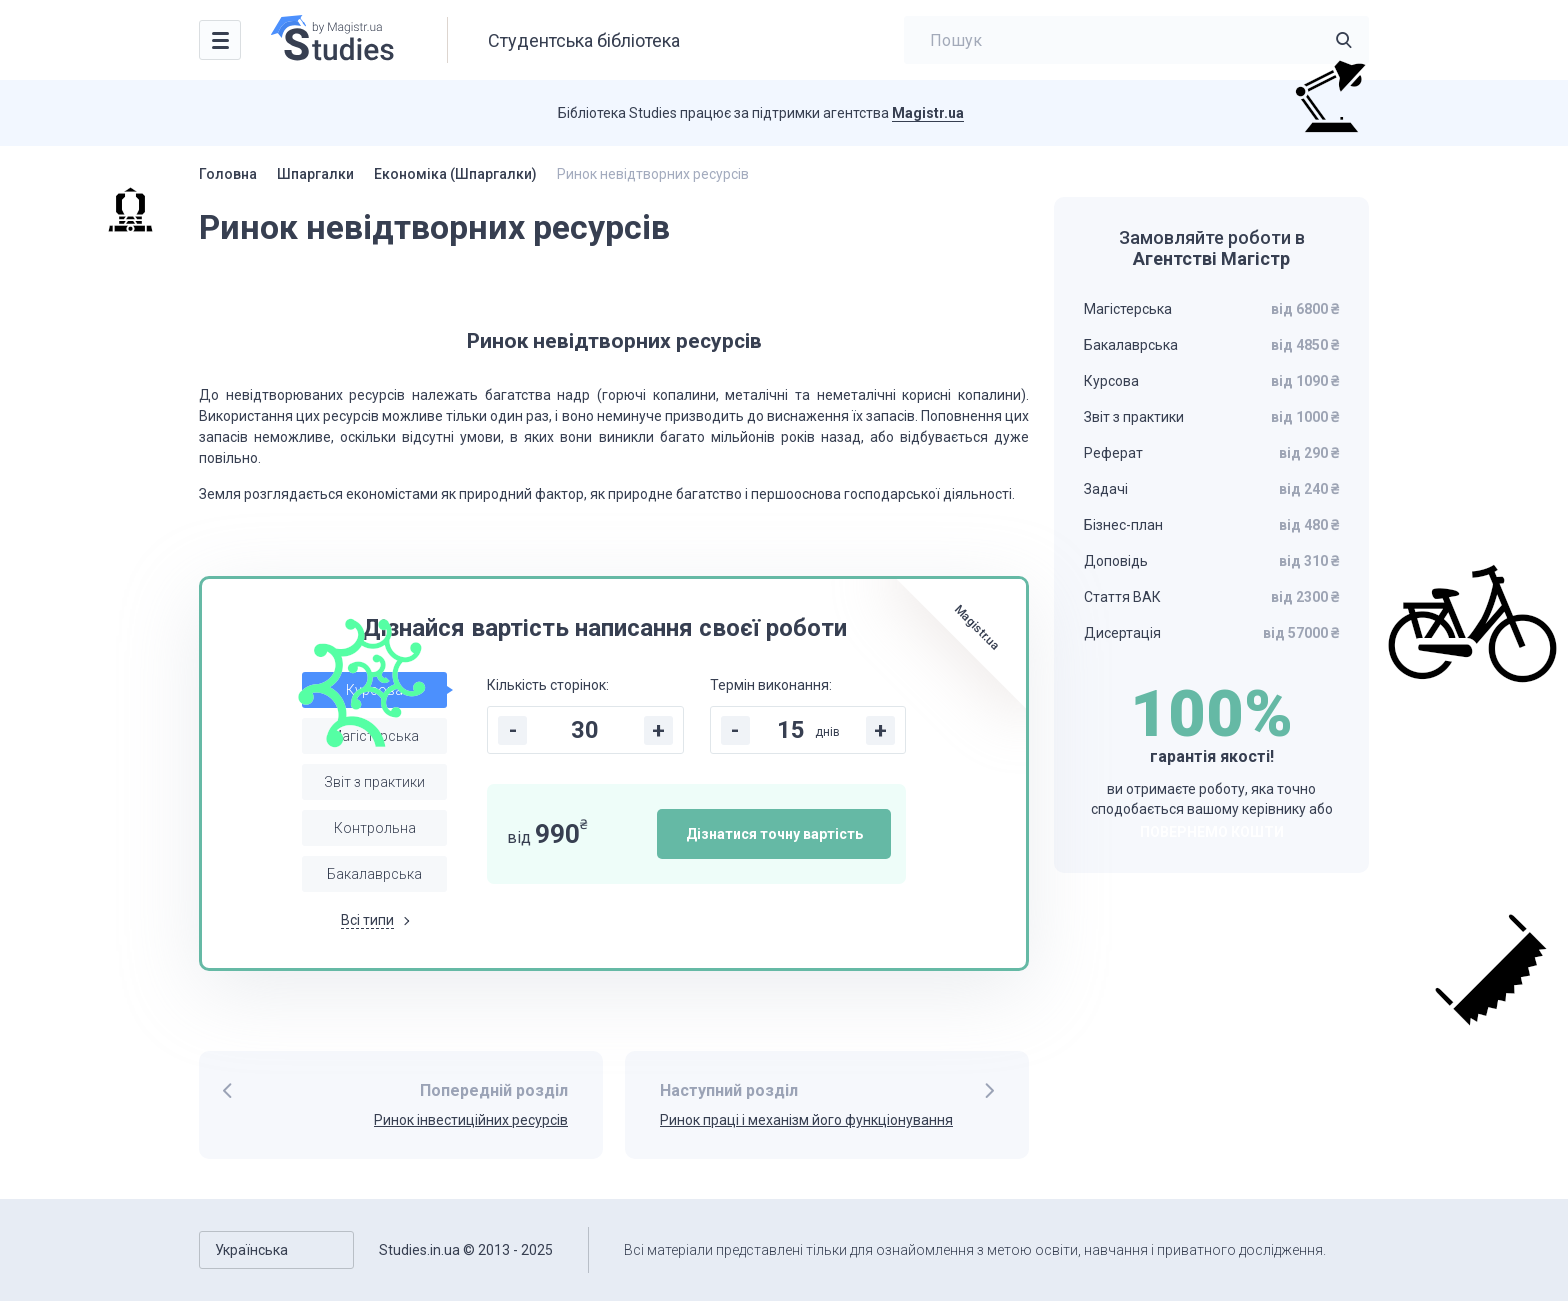 The height and width of the screenshot is (1301, 1568). Describe the element at coordinates (1491, 970) in the screenshot. I see `access woodworking or crafting tools` at that location.